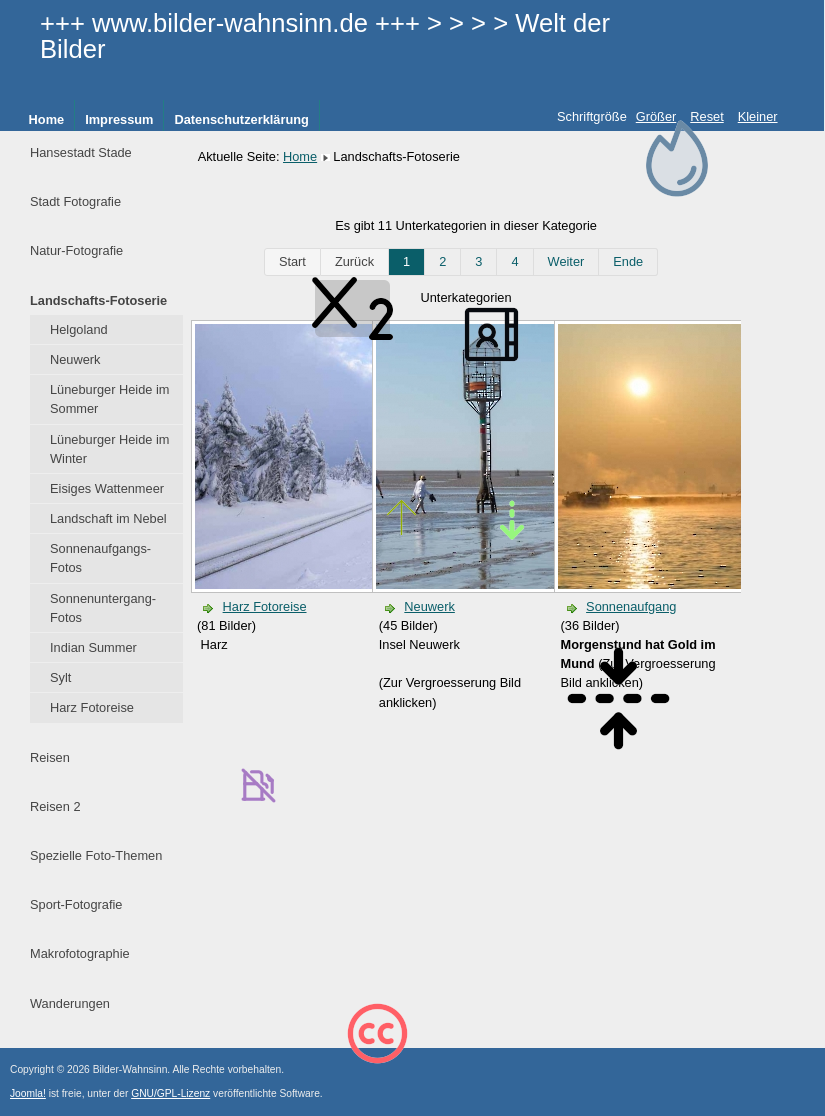 The height and width of the screenshot is (1116, 825). Describe the element at coordinates (401, 517) in the screenshot. I see `scroll to top of page` at that location.